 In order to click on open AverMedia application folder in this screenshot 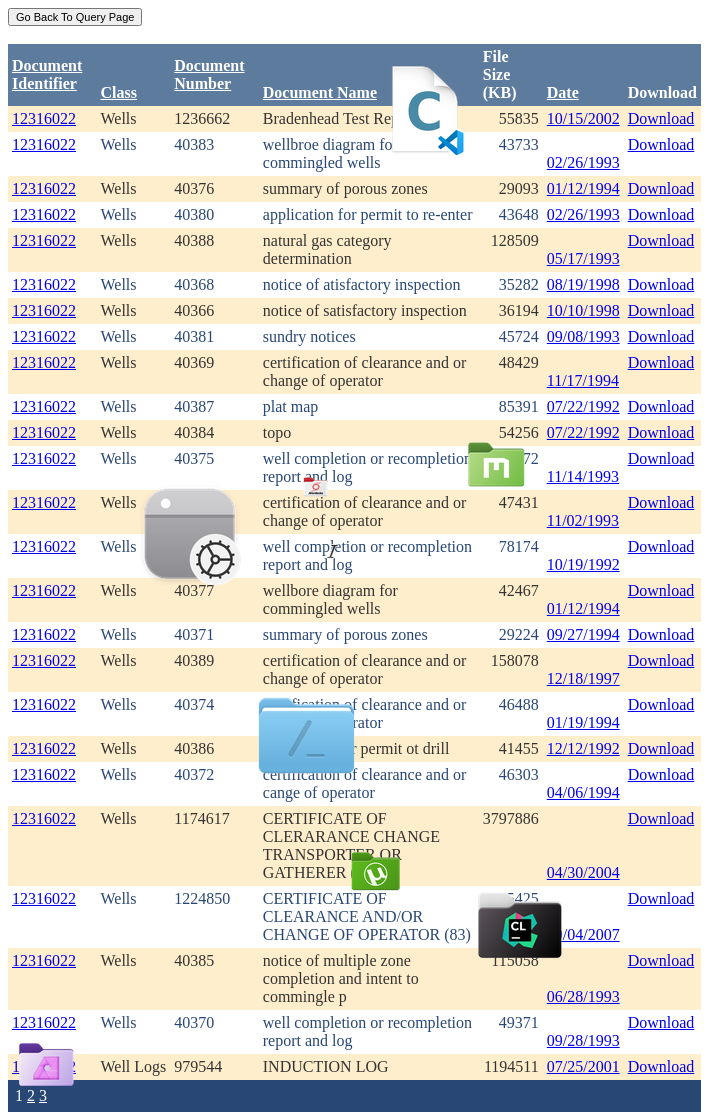, I will do `click(315, 487)`.